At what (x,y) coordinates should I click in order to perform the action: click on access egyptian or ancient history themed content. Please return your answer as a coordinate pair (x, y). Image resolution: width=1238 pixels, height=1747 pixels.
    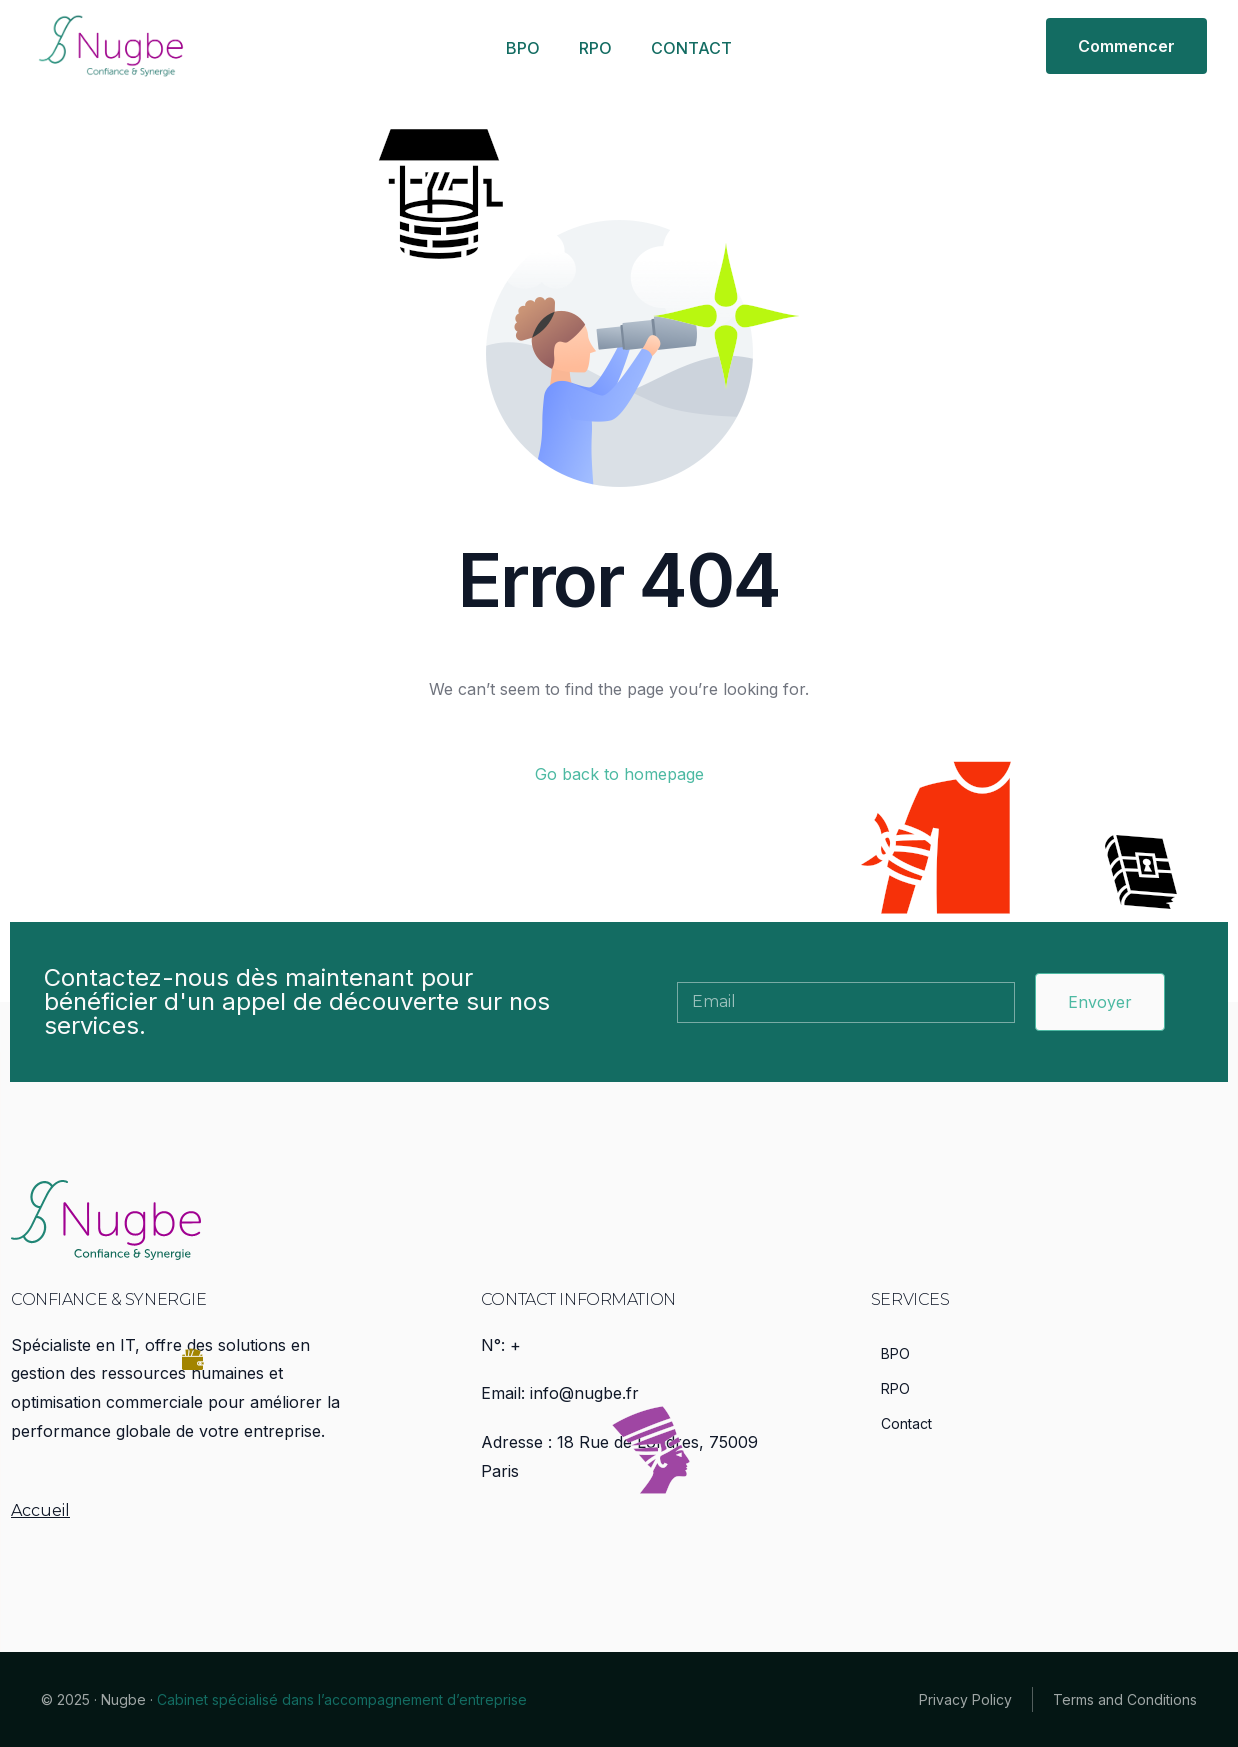
    Looking at the image, I should click on (651, 1450).